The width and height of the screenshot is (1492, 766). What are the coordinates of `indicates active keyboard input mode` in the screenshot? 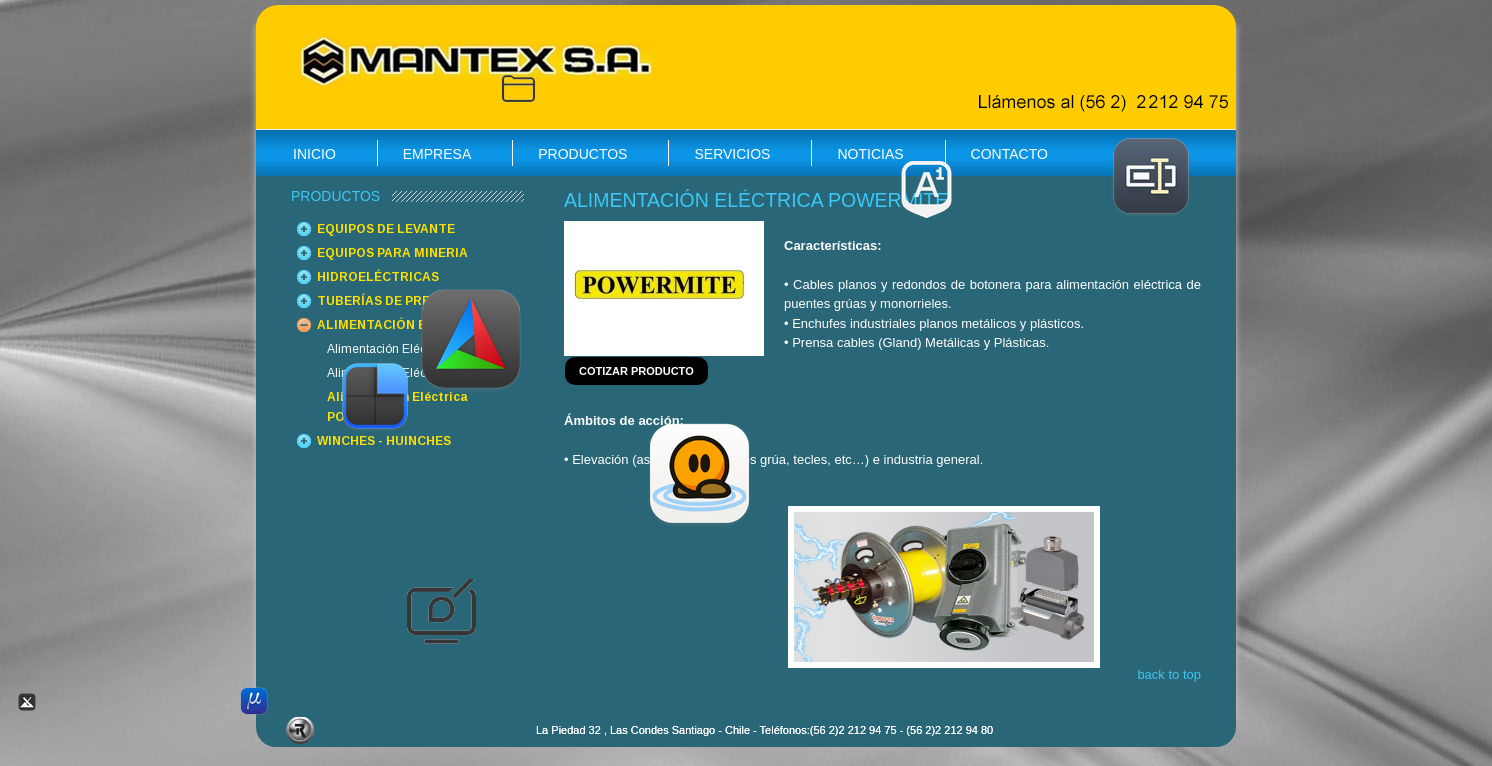 It's located at (926, 189).